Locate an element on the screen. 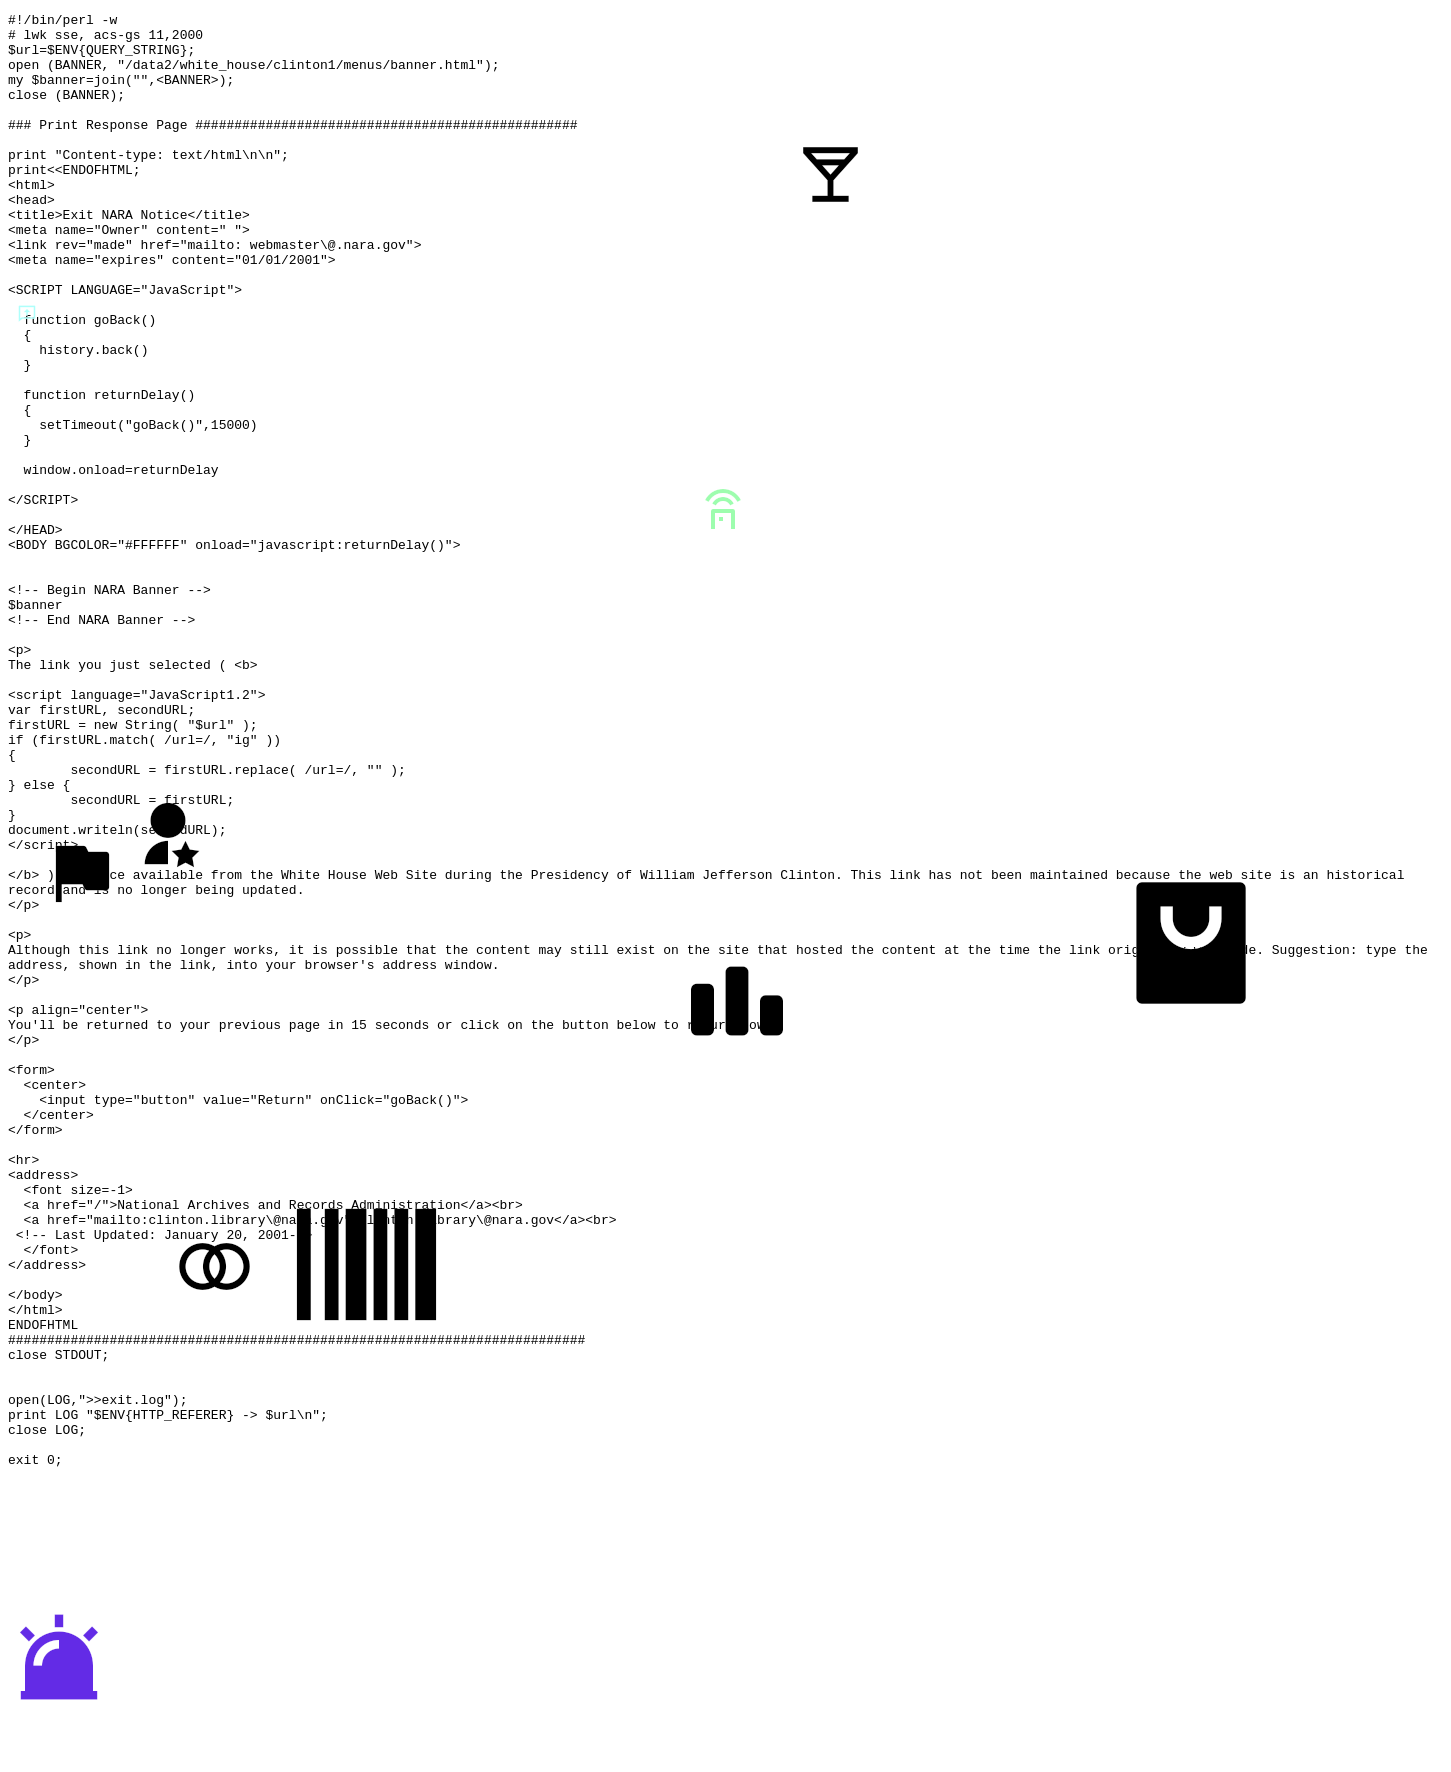  control a connected smart device is located at coordinates (723, 509).